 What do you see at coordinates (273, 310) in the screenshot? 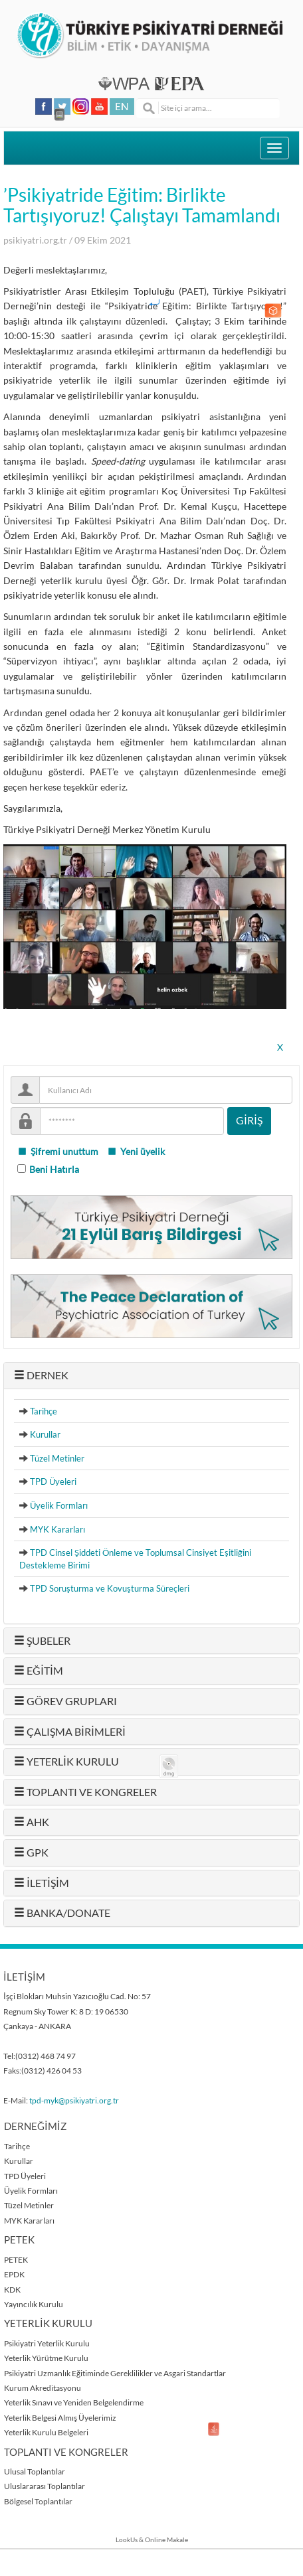
I see `open a 3ds file` at bounding box center [273, 310].